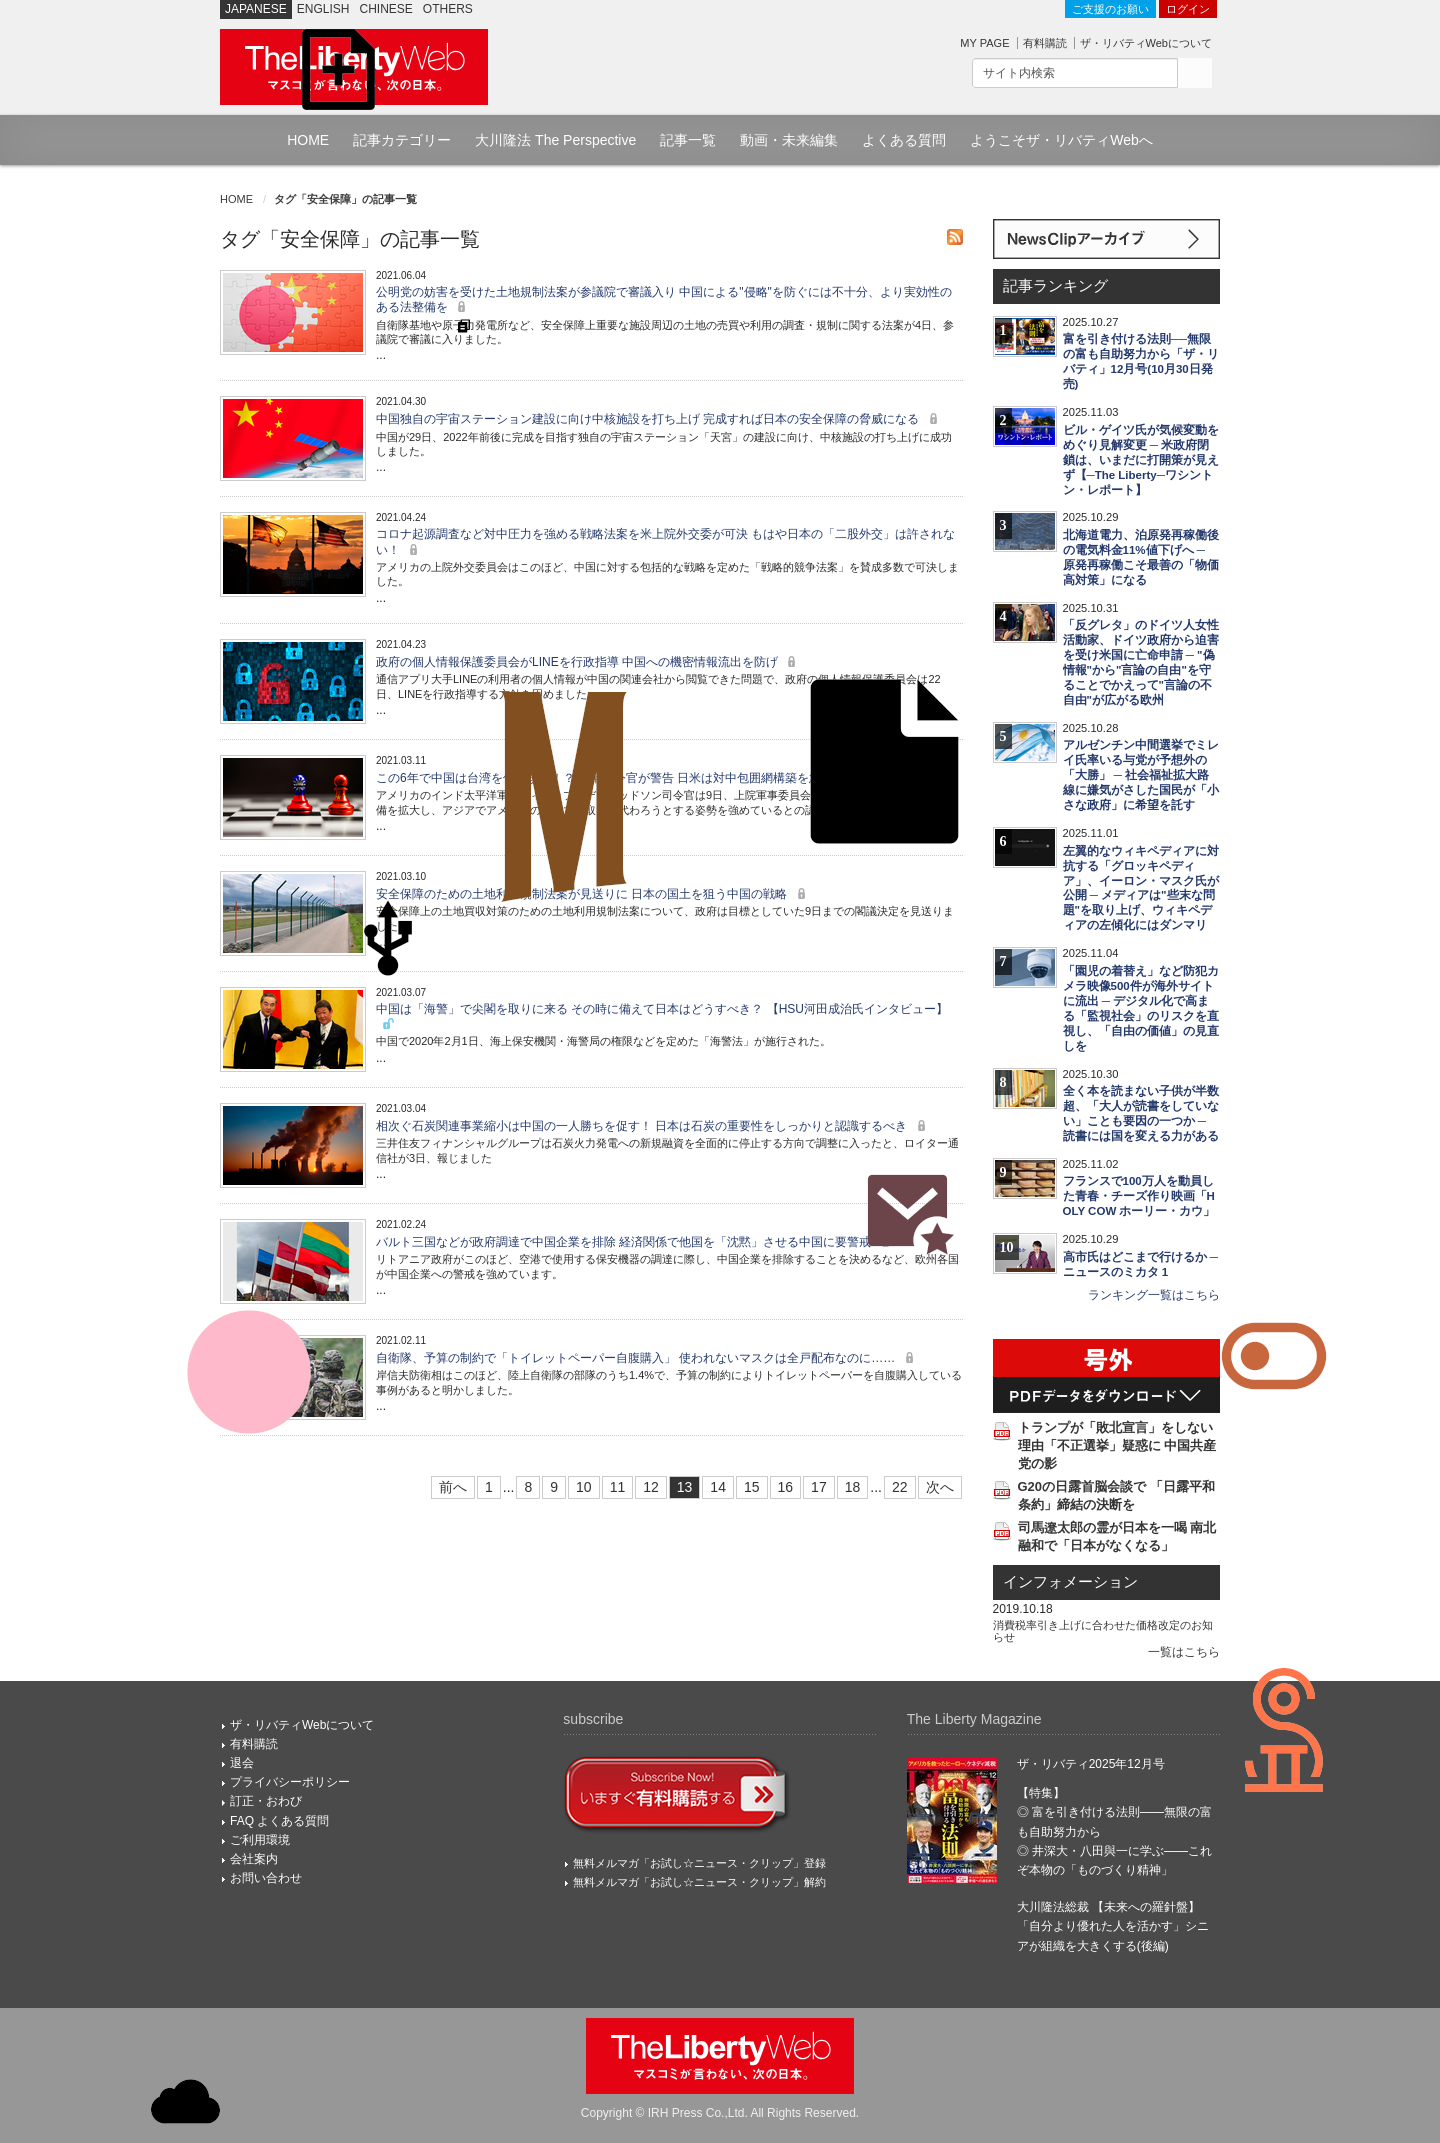 The width and height of the screenshot is (1440, 2143). I want to click on view starred or important emails, so click(907, 1210).